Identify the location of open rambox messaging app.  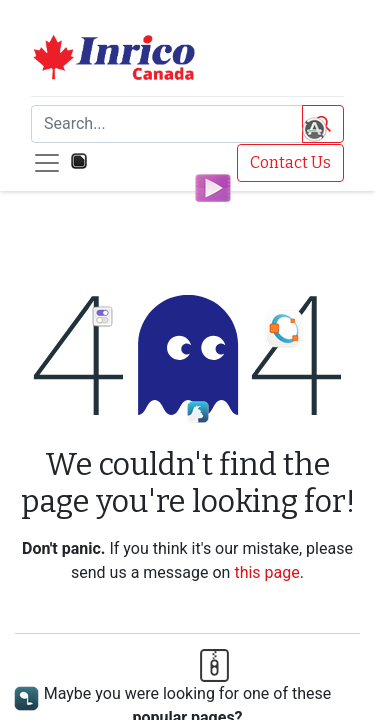
(198, 412).